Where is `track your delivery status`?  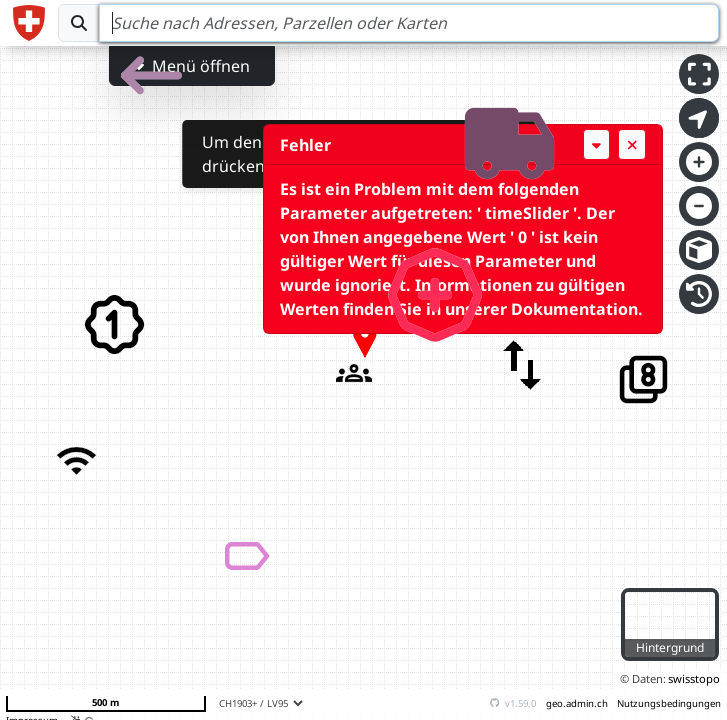 track your delivery status is located at coordinates (509, 143).